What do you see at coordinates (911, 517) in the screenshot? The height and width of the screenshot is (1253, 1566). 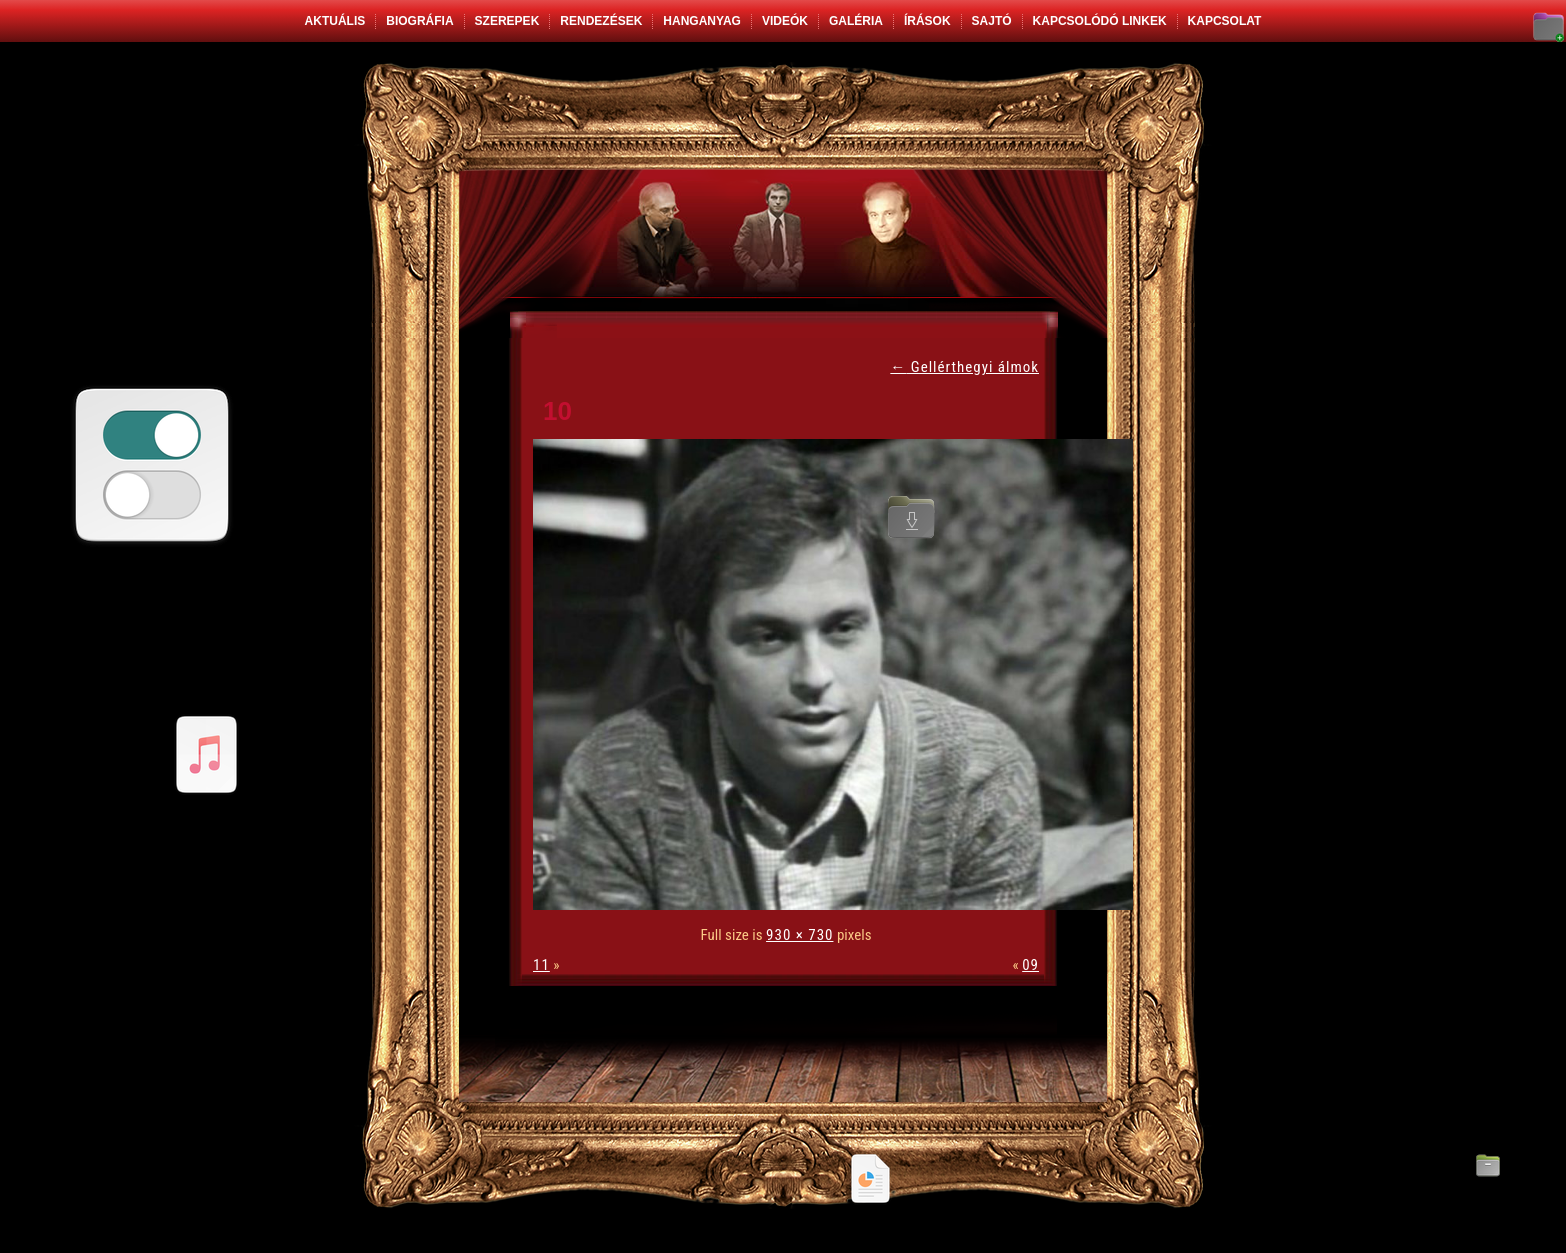 I see `open downloads folder` at bounding box center [911, 517].